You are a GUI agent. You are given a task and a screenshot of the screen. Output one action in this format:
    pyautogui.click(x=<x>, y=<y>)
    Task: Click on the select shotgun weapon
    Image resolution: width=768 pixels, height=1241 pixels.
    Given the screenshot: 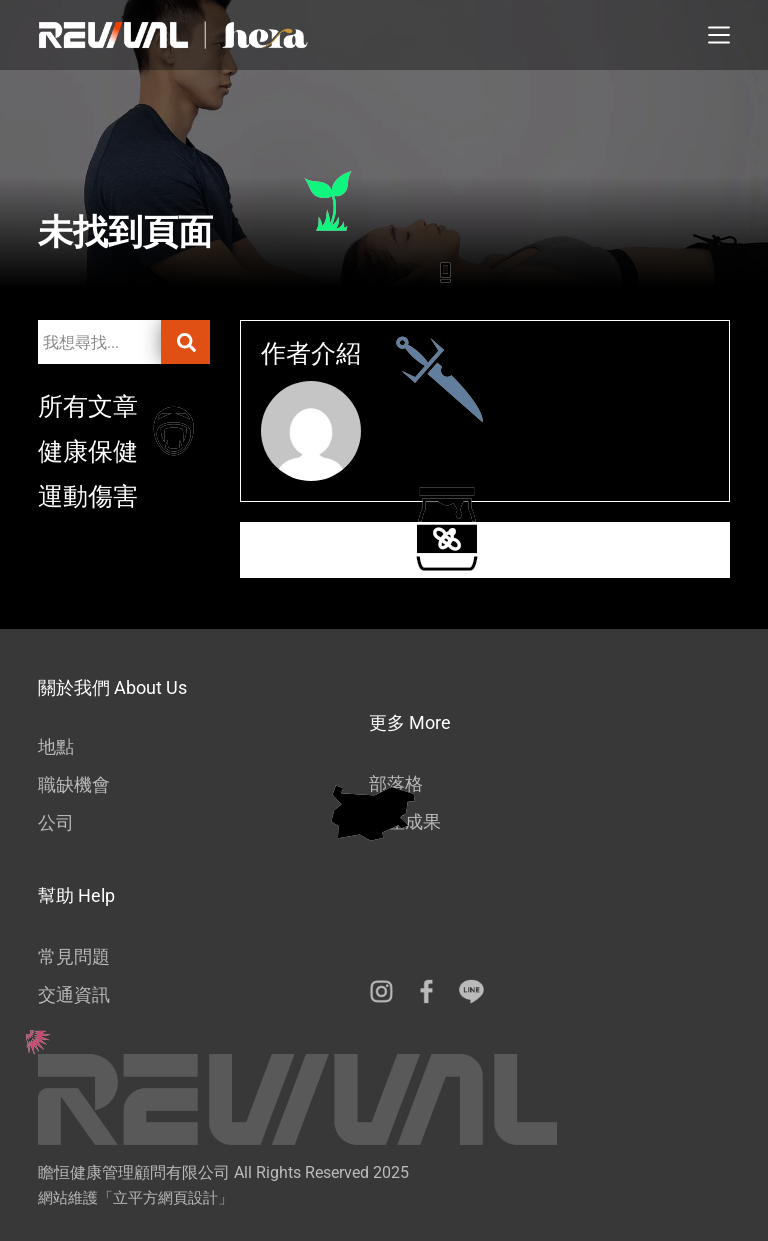 What is the action you would take?
    pyautogui.click(x=445, y=272)
    